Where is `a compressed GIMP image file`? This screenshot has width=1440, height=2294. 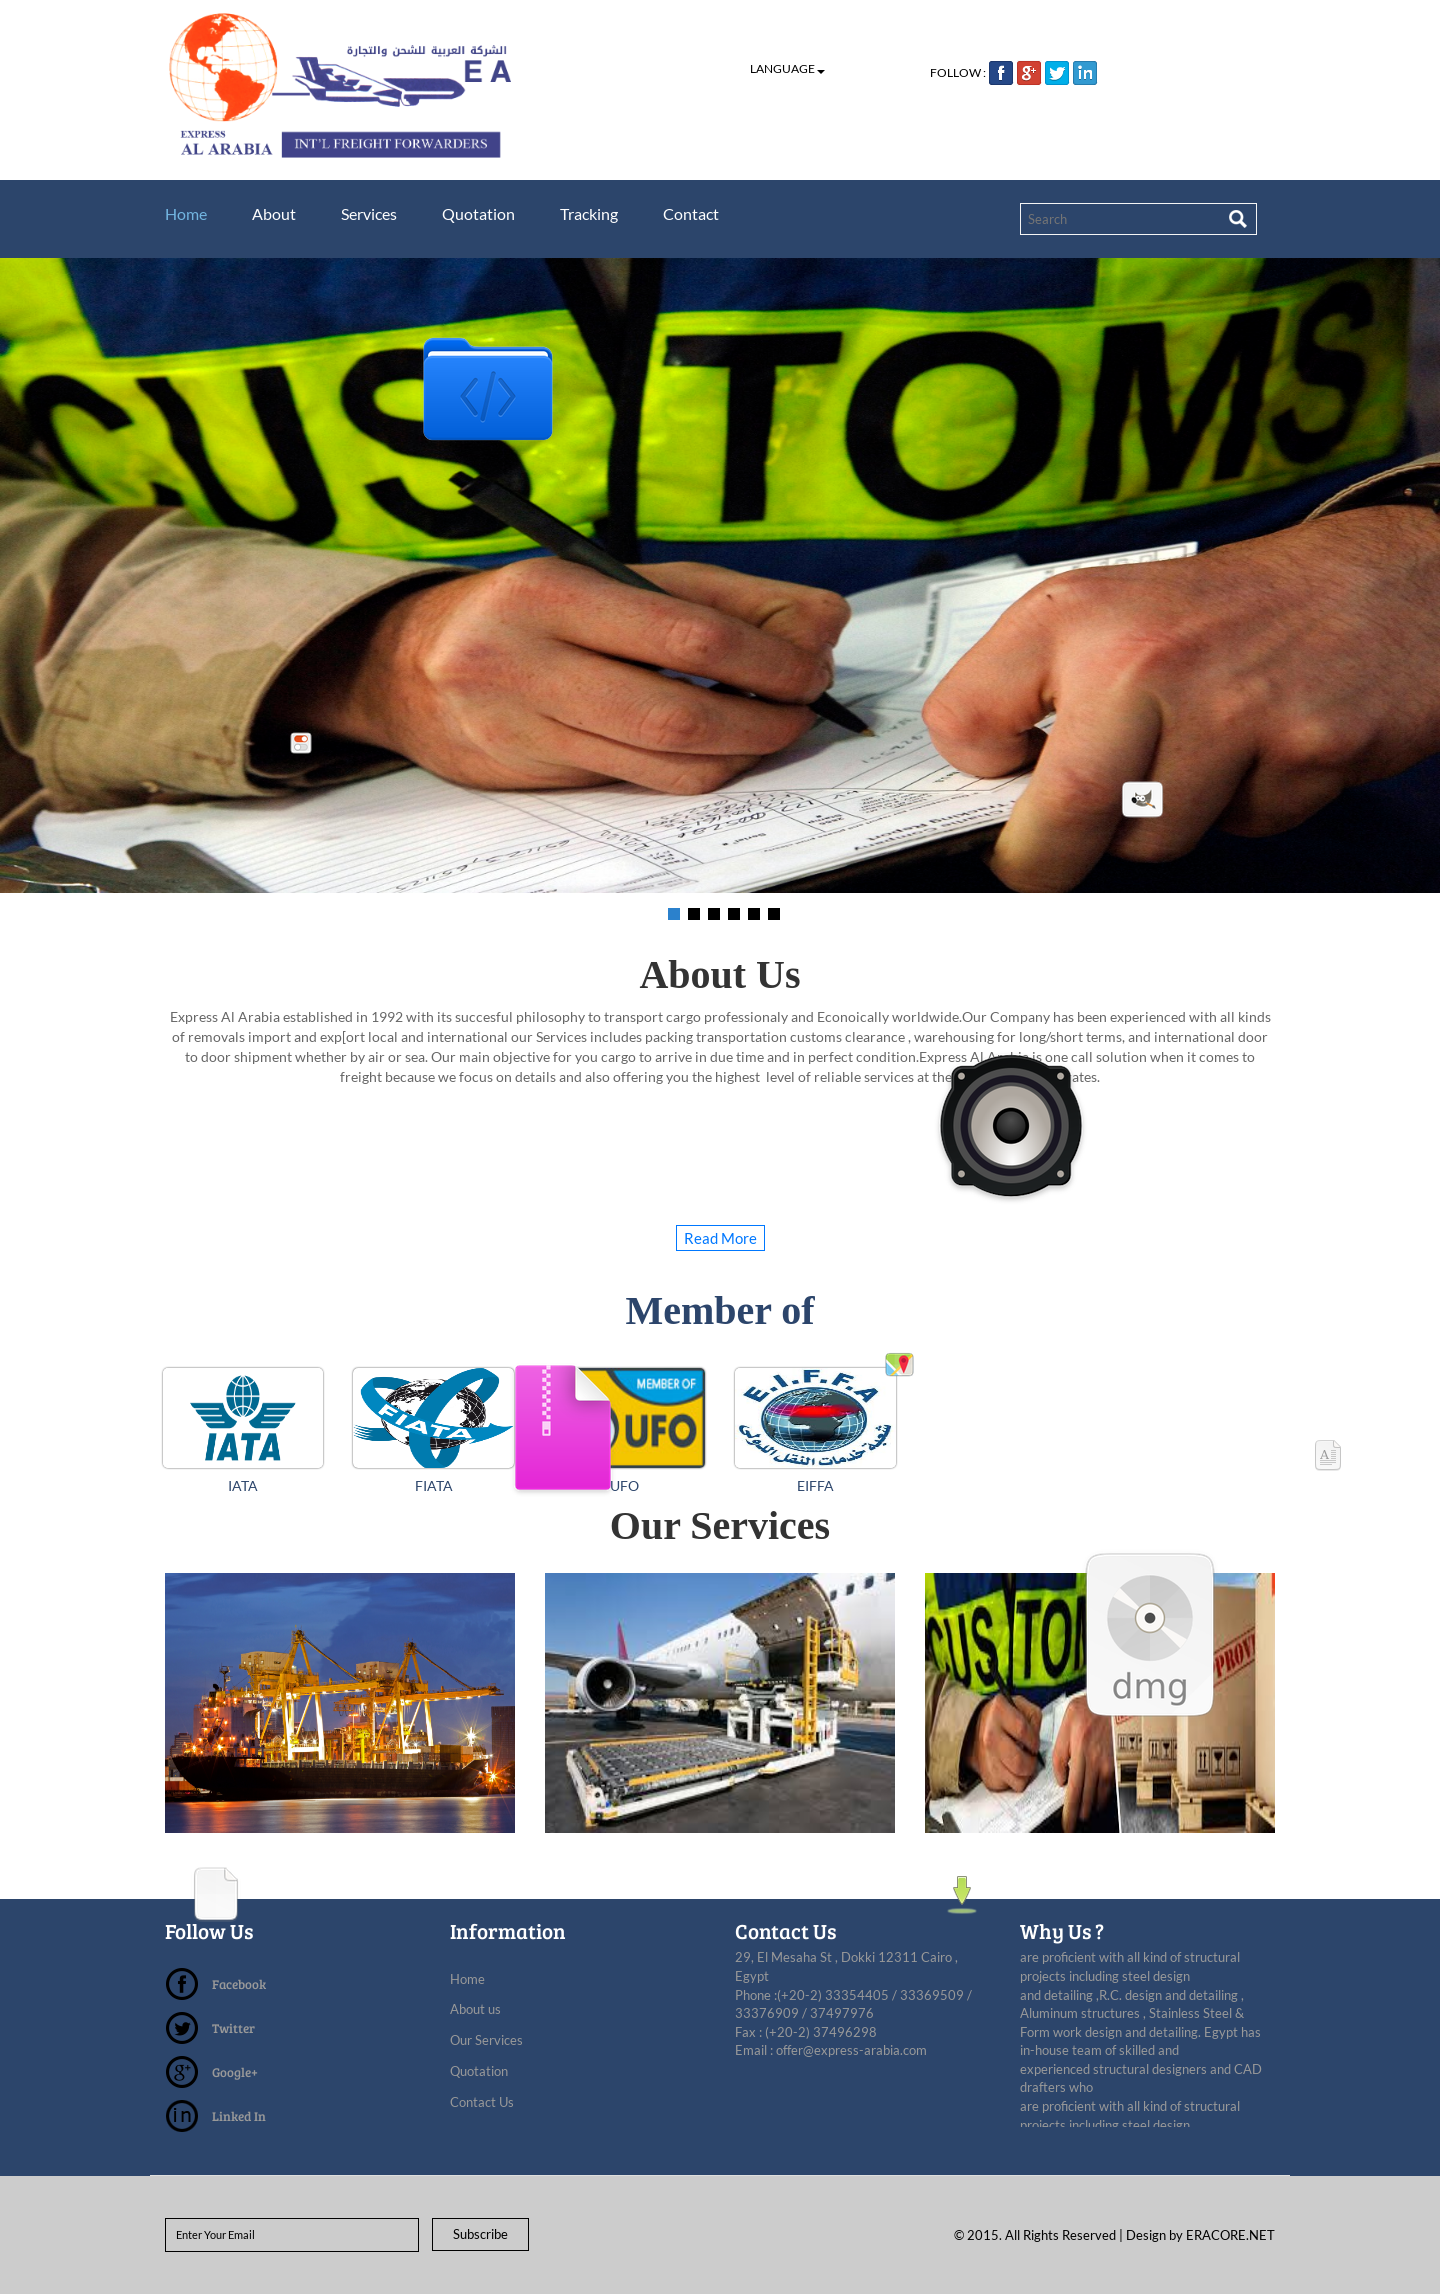 a compressed GIMP image file is located at coordinates (1142, 798).